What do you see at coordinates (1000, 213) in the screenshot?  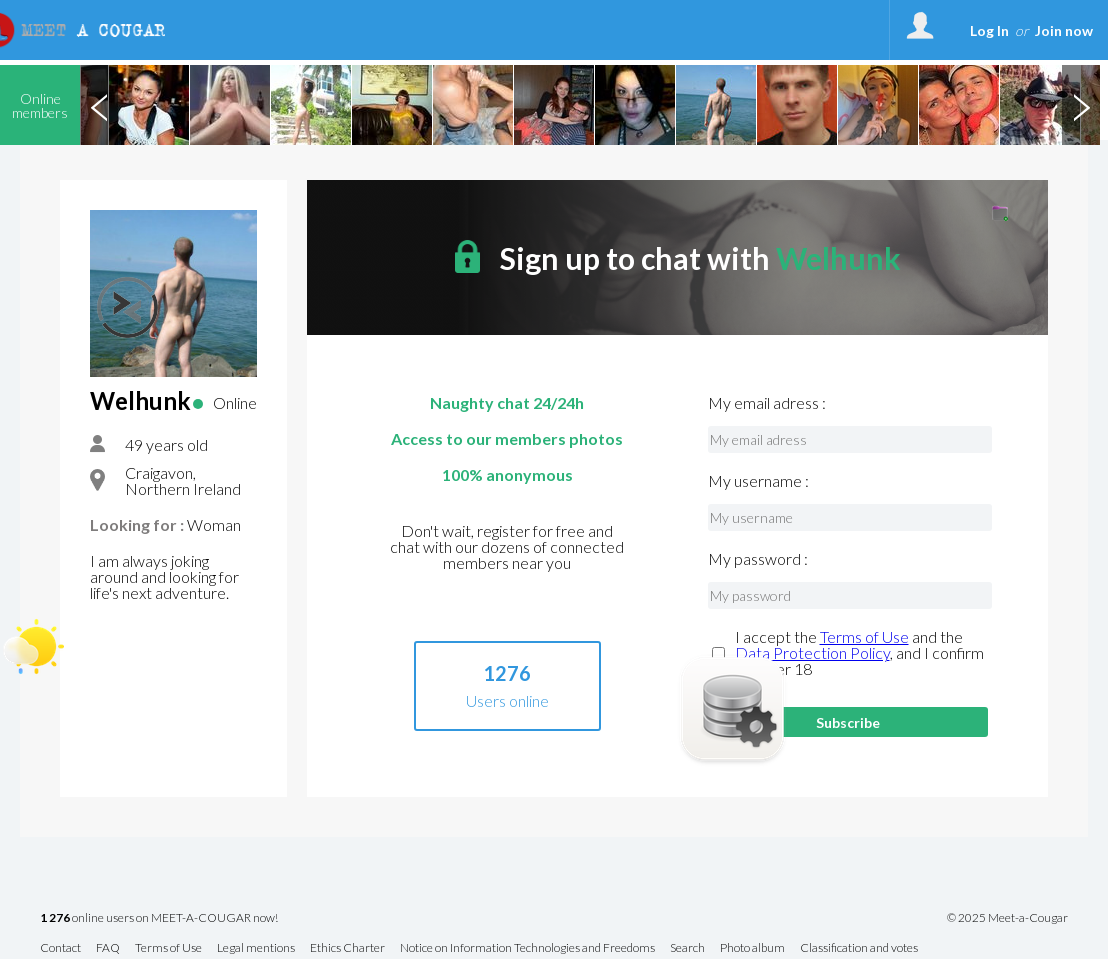 I see `create a new folder` at bounding box center [1000, 213].